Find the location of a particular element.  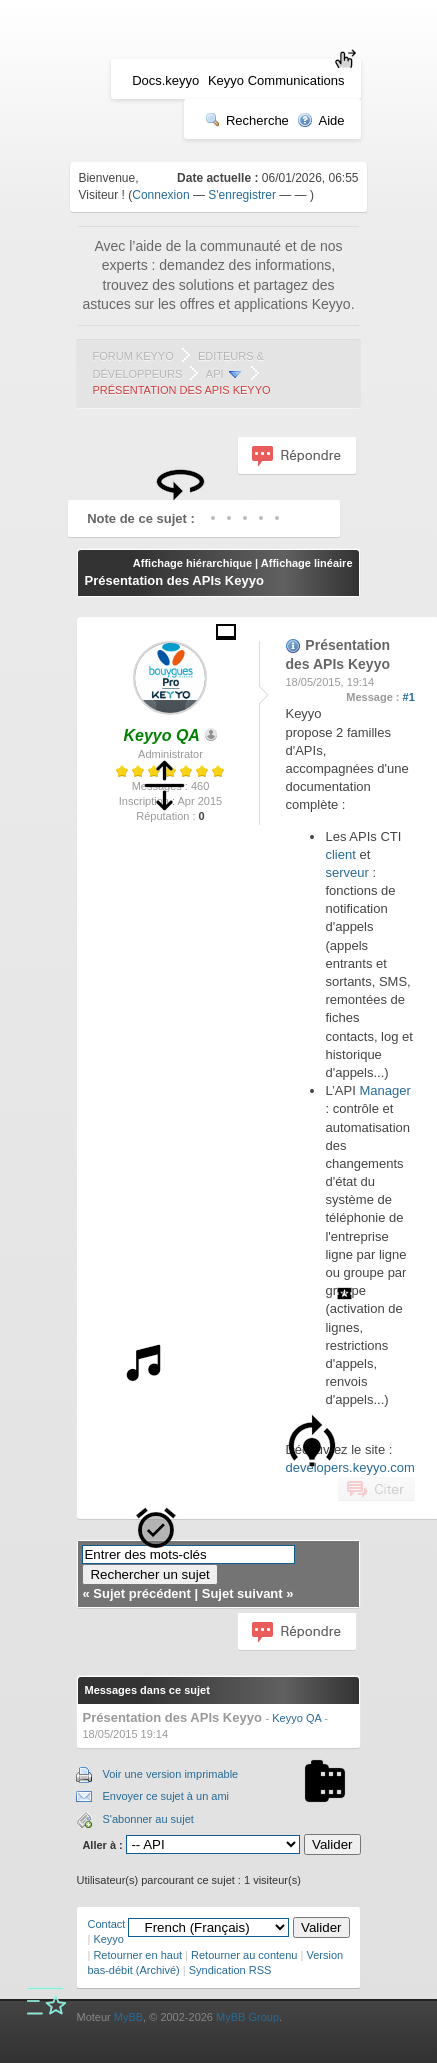

indicates model training in progress is located at coordinates (312, 1443).